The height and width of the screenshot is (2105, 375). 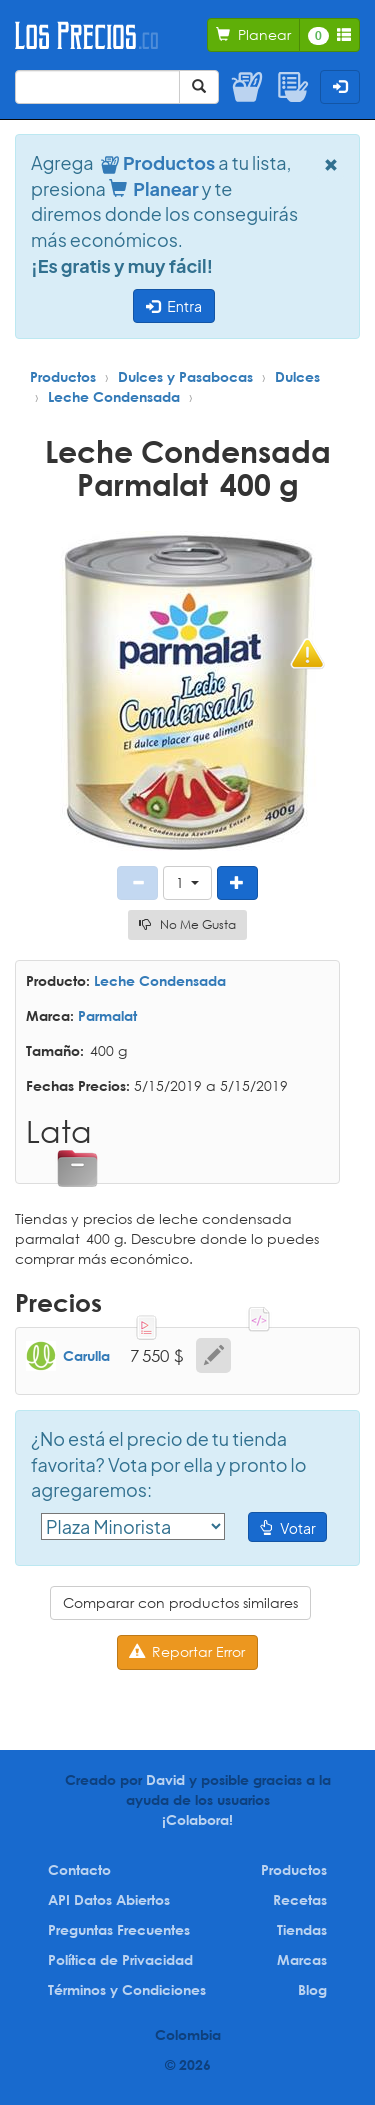 I want to click on an xml file type indicator, so click(x=259, y=1319).